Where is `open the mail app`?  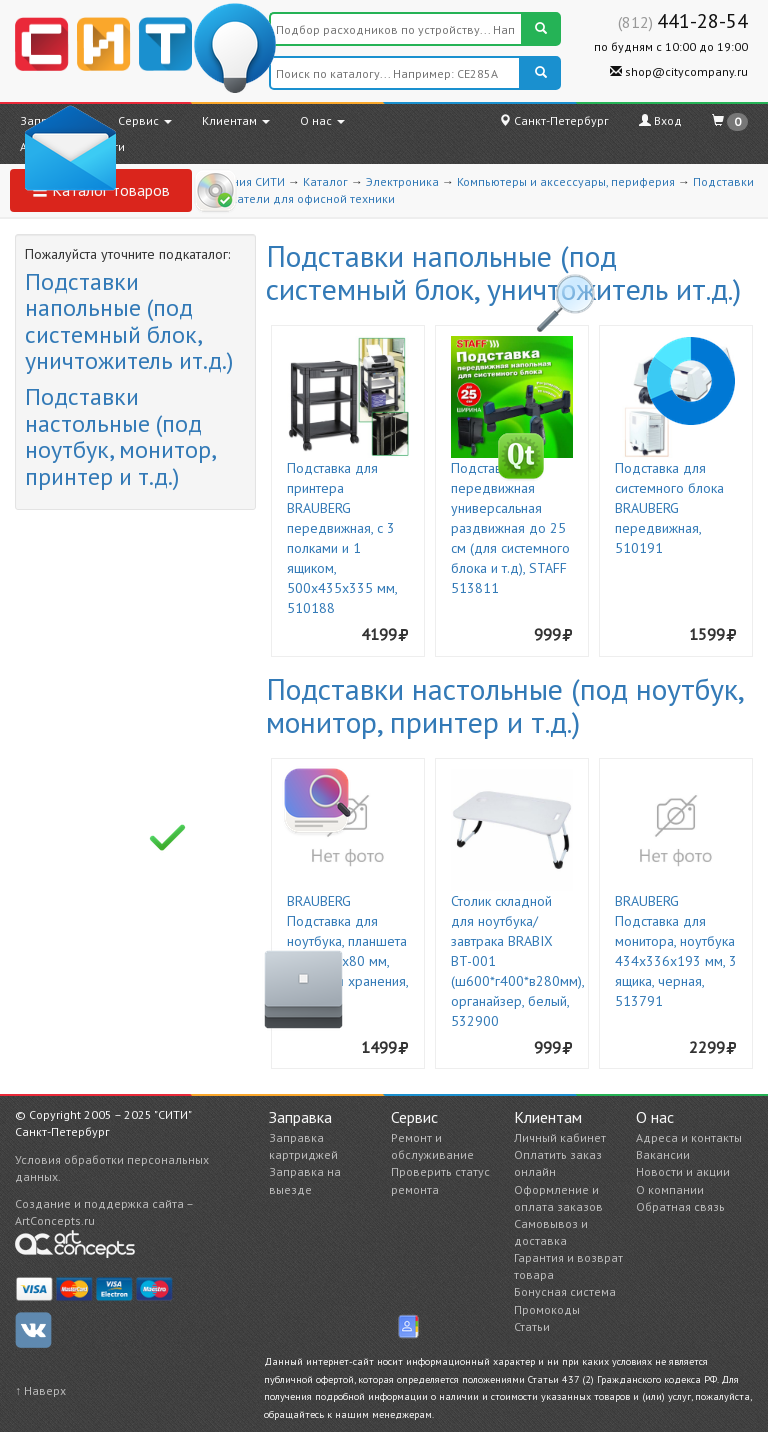
open the mail app is located at coordinates (70, 150).